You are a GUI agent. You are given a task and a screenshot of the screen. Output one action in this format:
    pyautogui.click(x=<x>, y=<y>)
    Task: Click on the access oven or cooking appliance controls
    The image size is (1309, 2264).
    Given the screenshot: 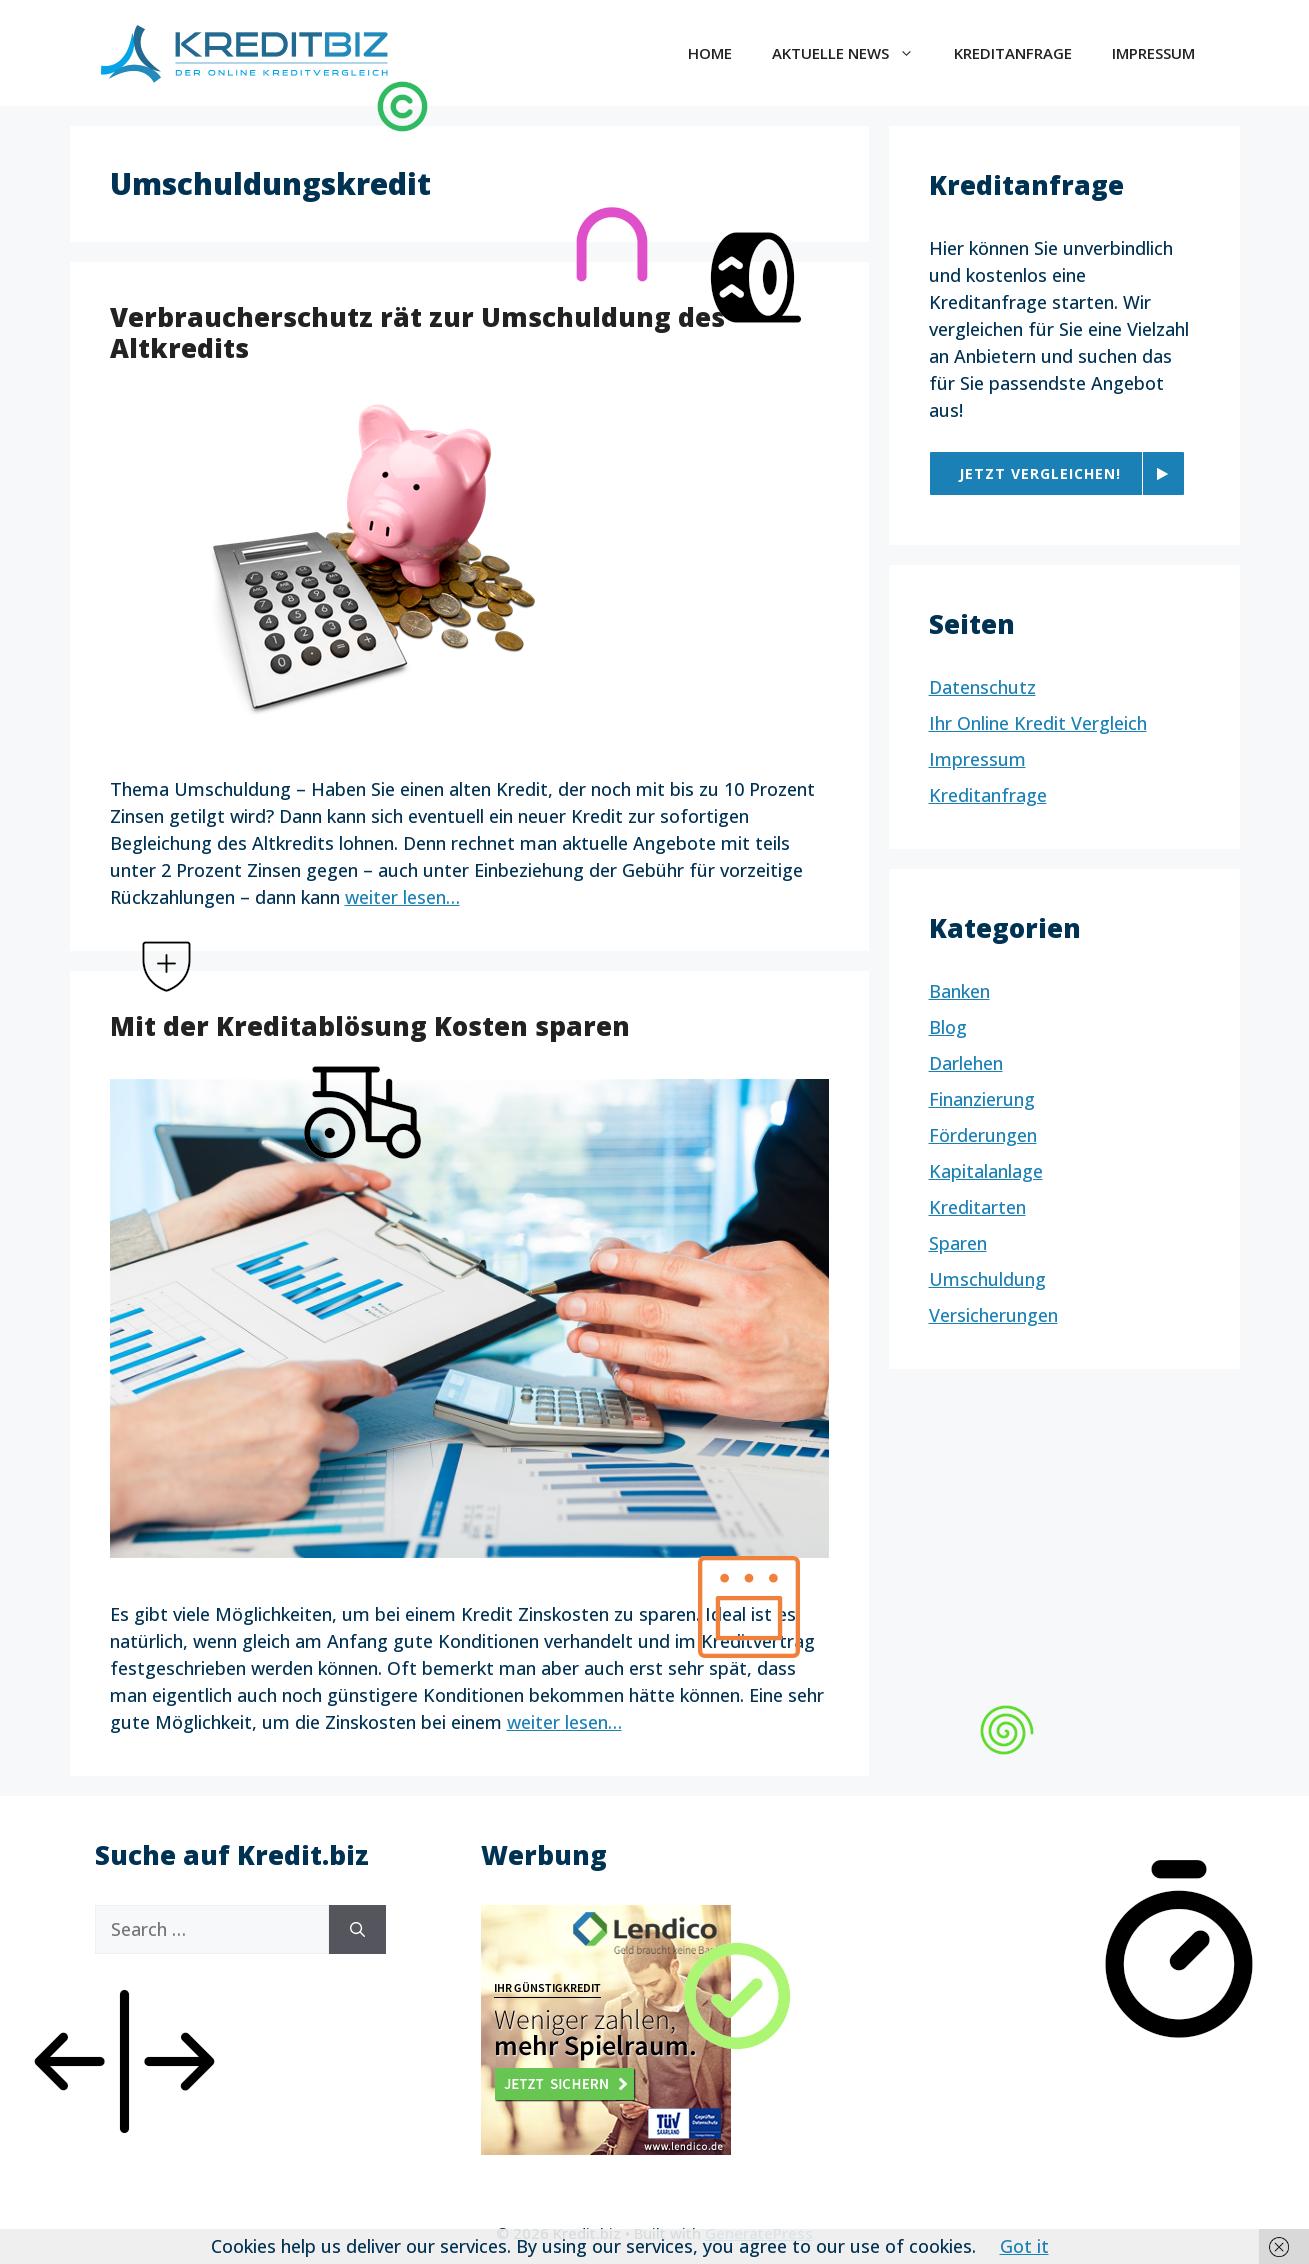 What is the action you would take?
    pyautogui.click(x=749, y=1607)
    